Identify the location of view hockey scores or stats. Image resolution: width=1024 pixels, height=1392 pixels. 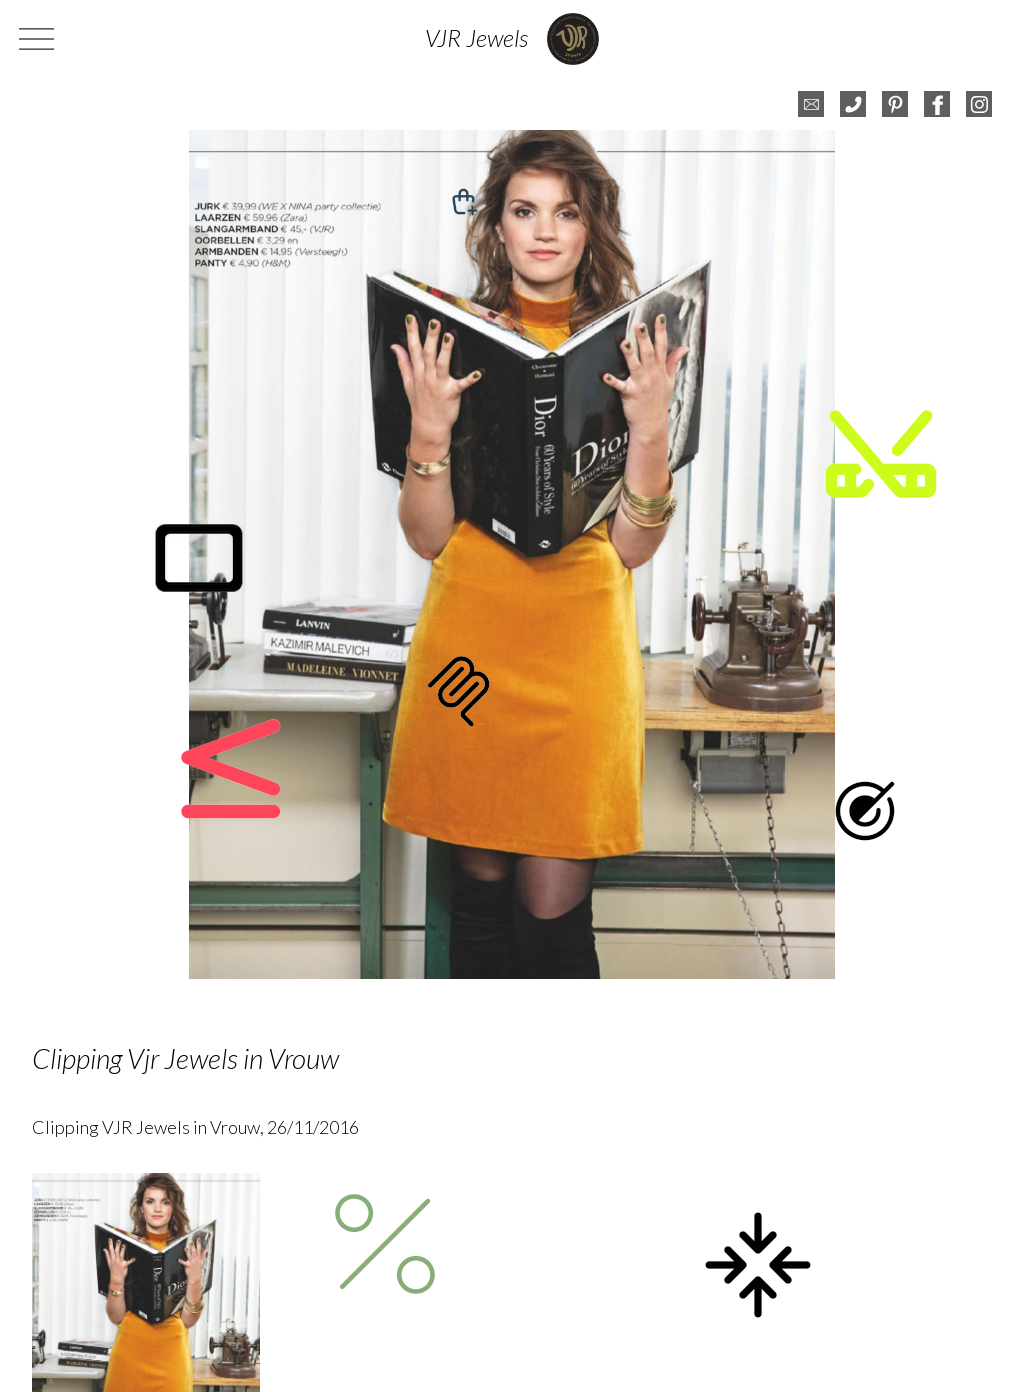
(881, 454).